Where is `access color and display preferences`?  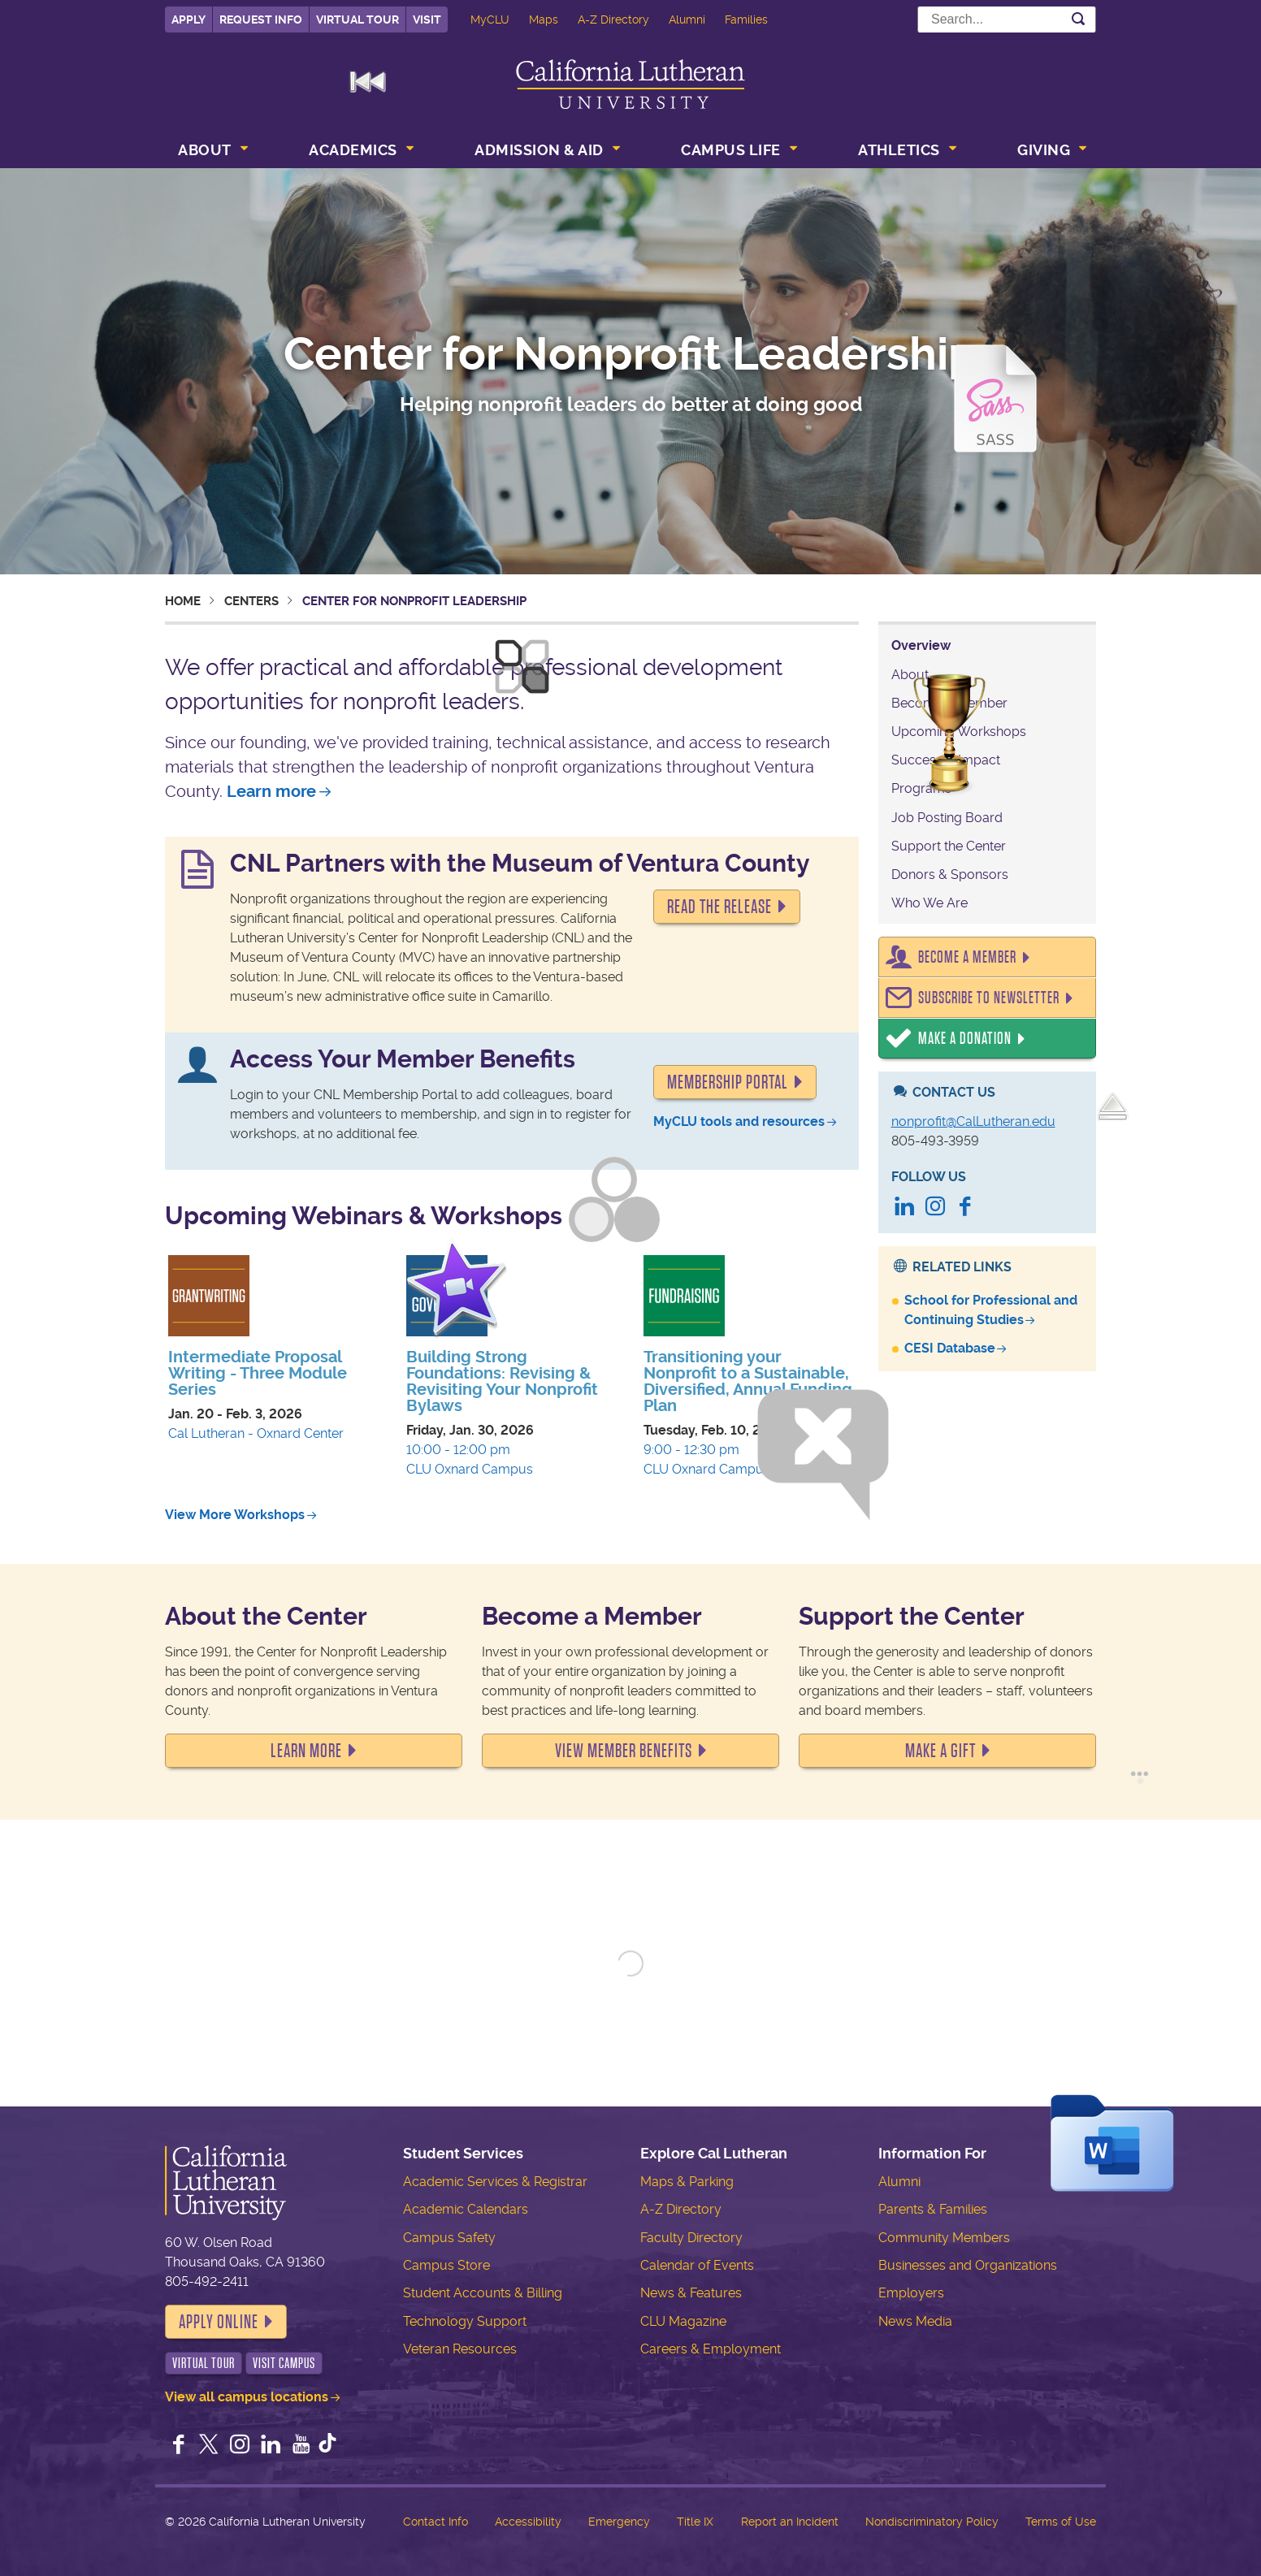
access color and display preferences is located at coordinates (614, 1197).